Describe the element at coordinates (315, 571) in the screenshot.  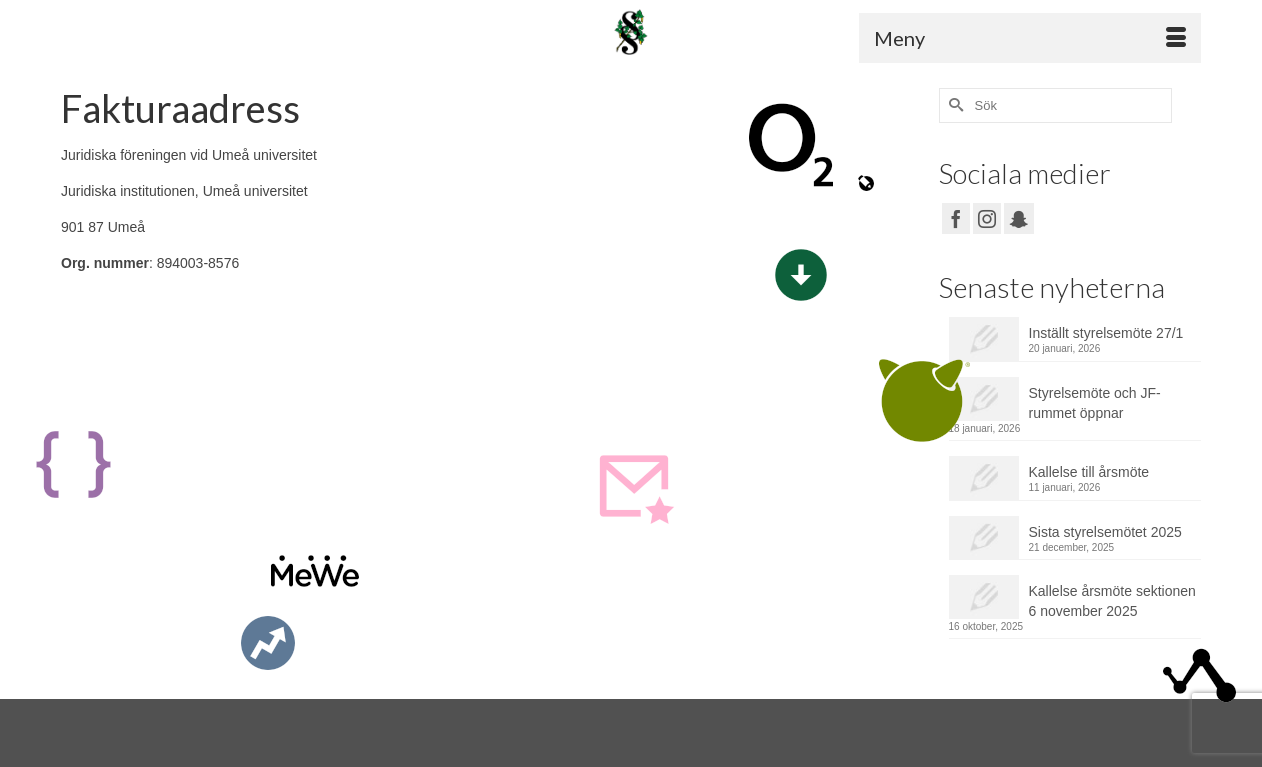
I see `open the MeWe social network app` at that location.